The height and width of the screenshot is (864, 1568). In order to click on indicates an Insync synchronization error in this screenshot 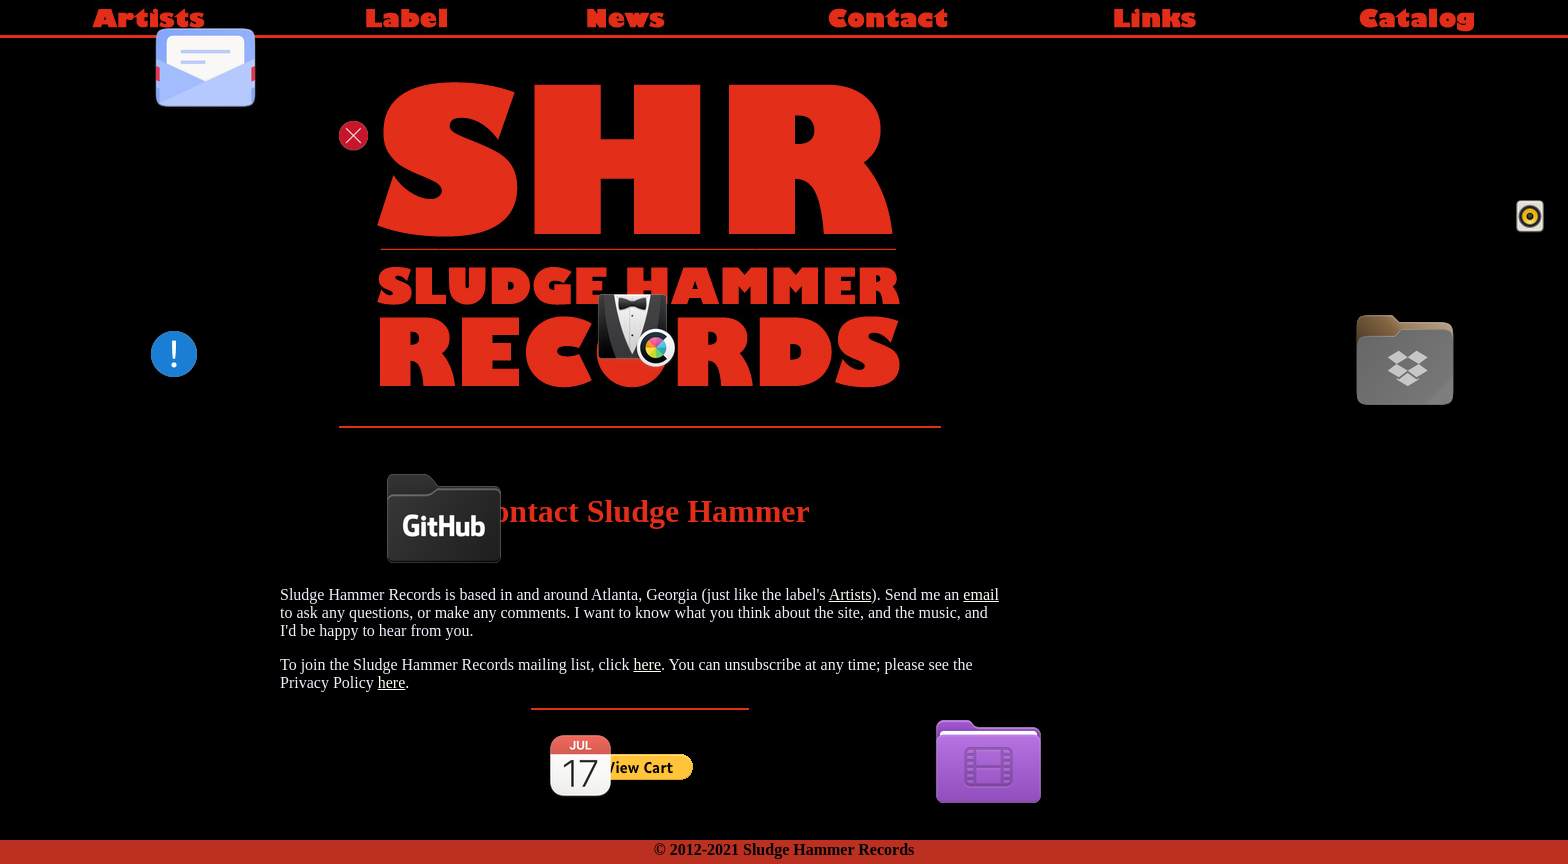, I will do `click(353, 135)`.